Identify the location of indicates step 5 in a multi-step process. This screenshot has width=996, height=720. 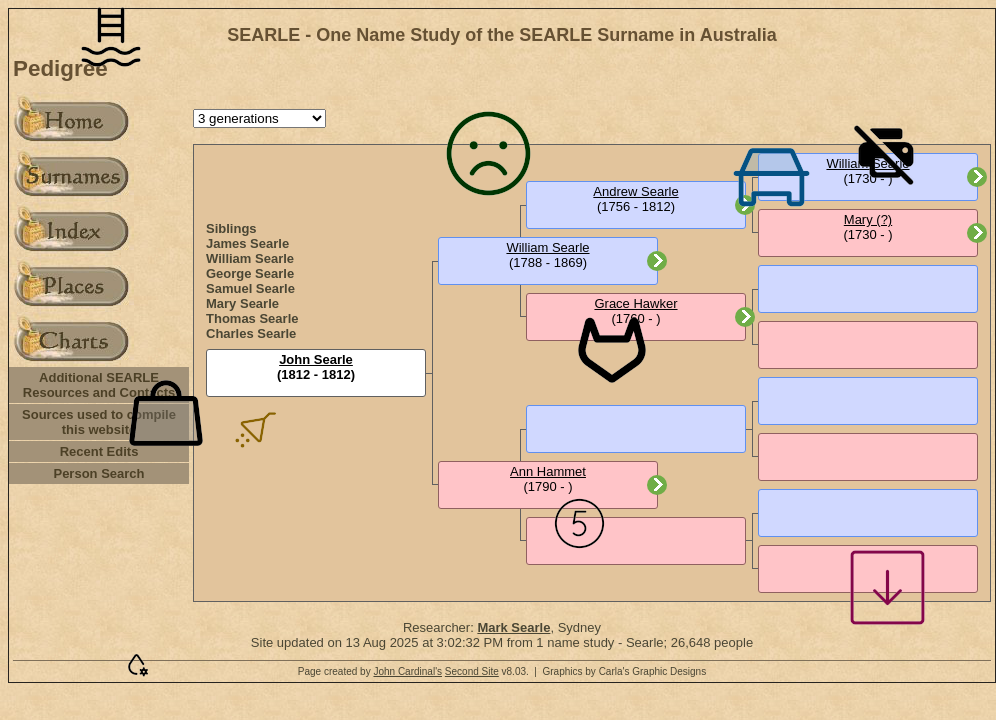
(579, 523).